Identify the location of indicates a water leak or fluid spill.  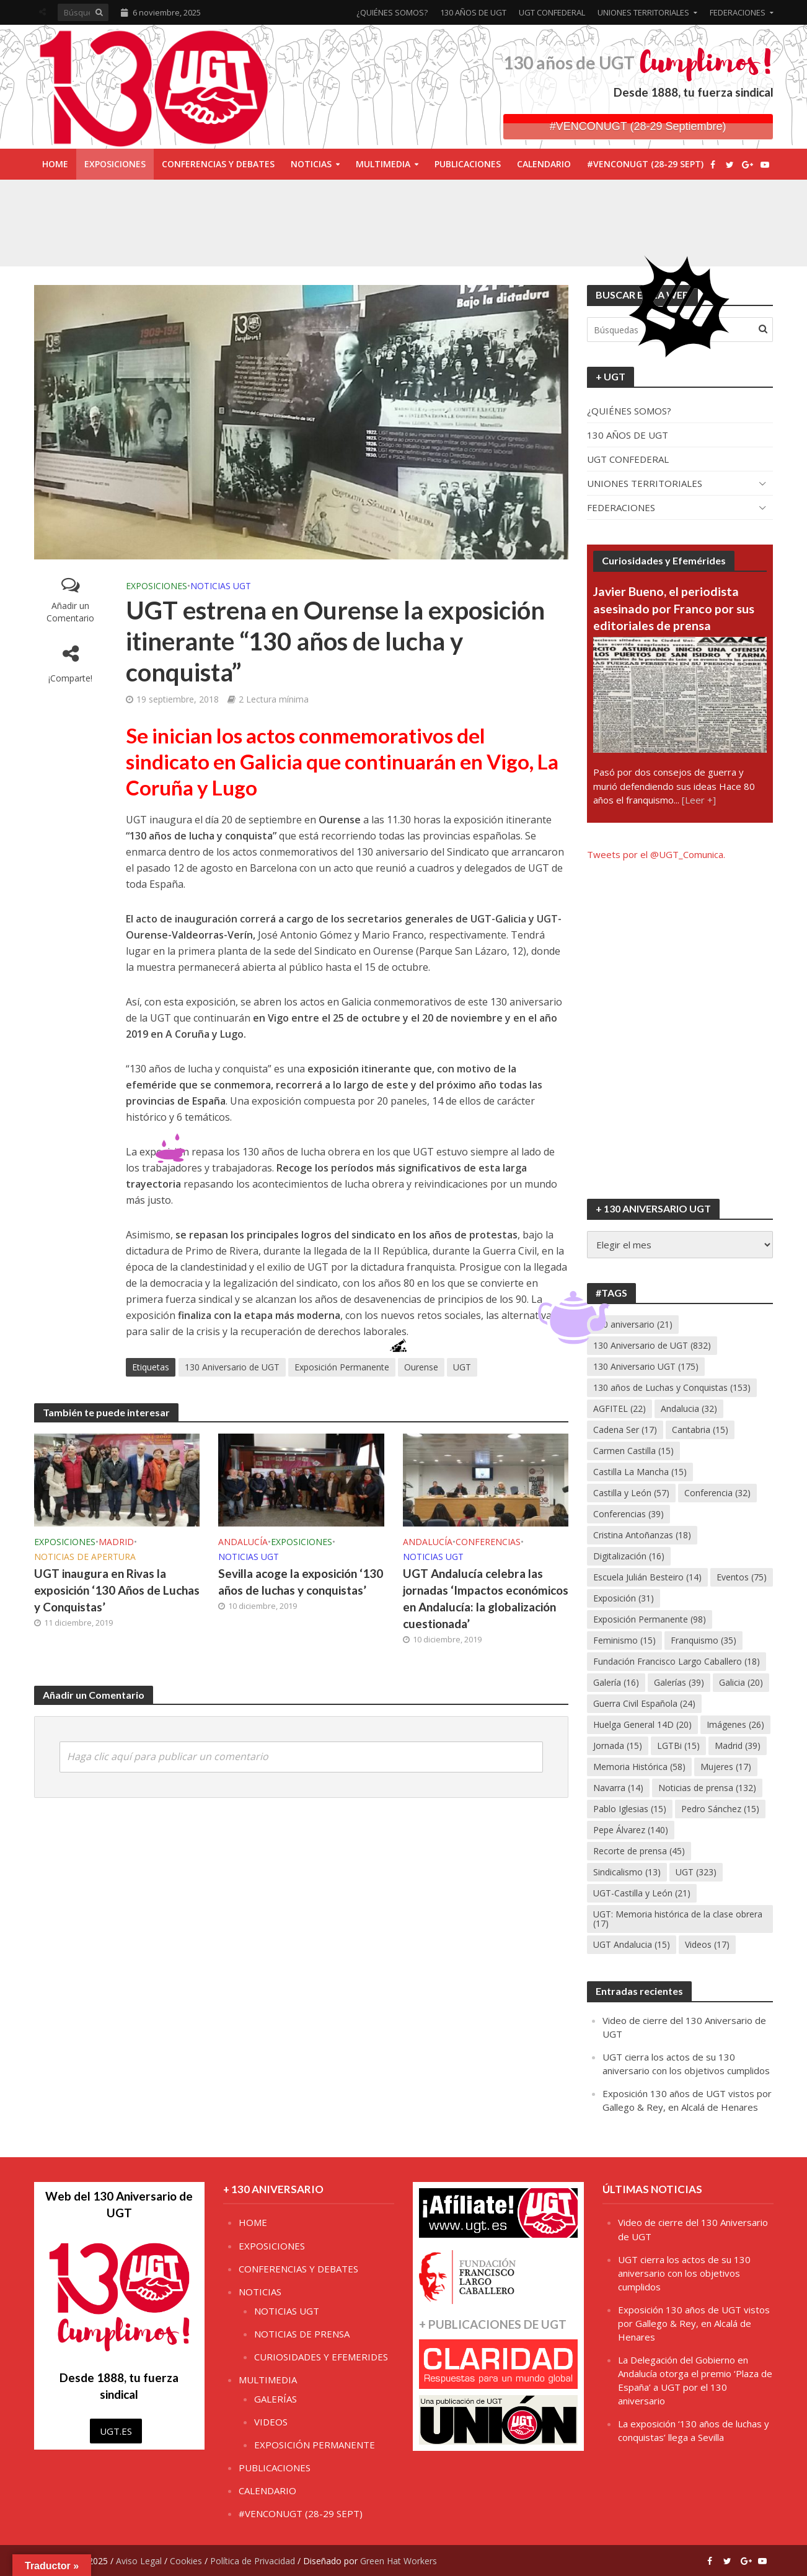
(170, 1147).